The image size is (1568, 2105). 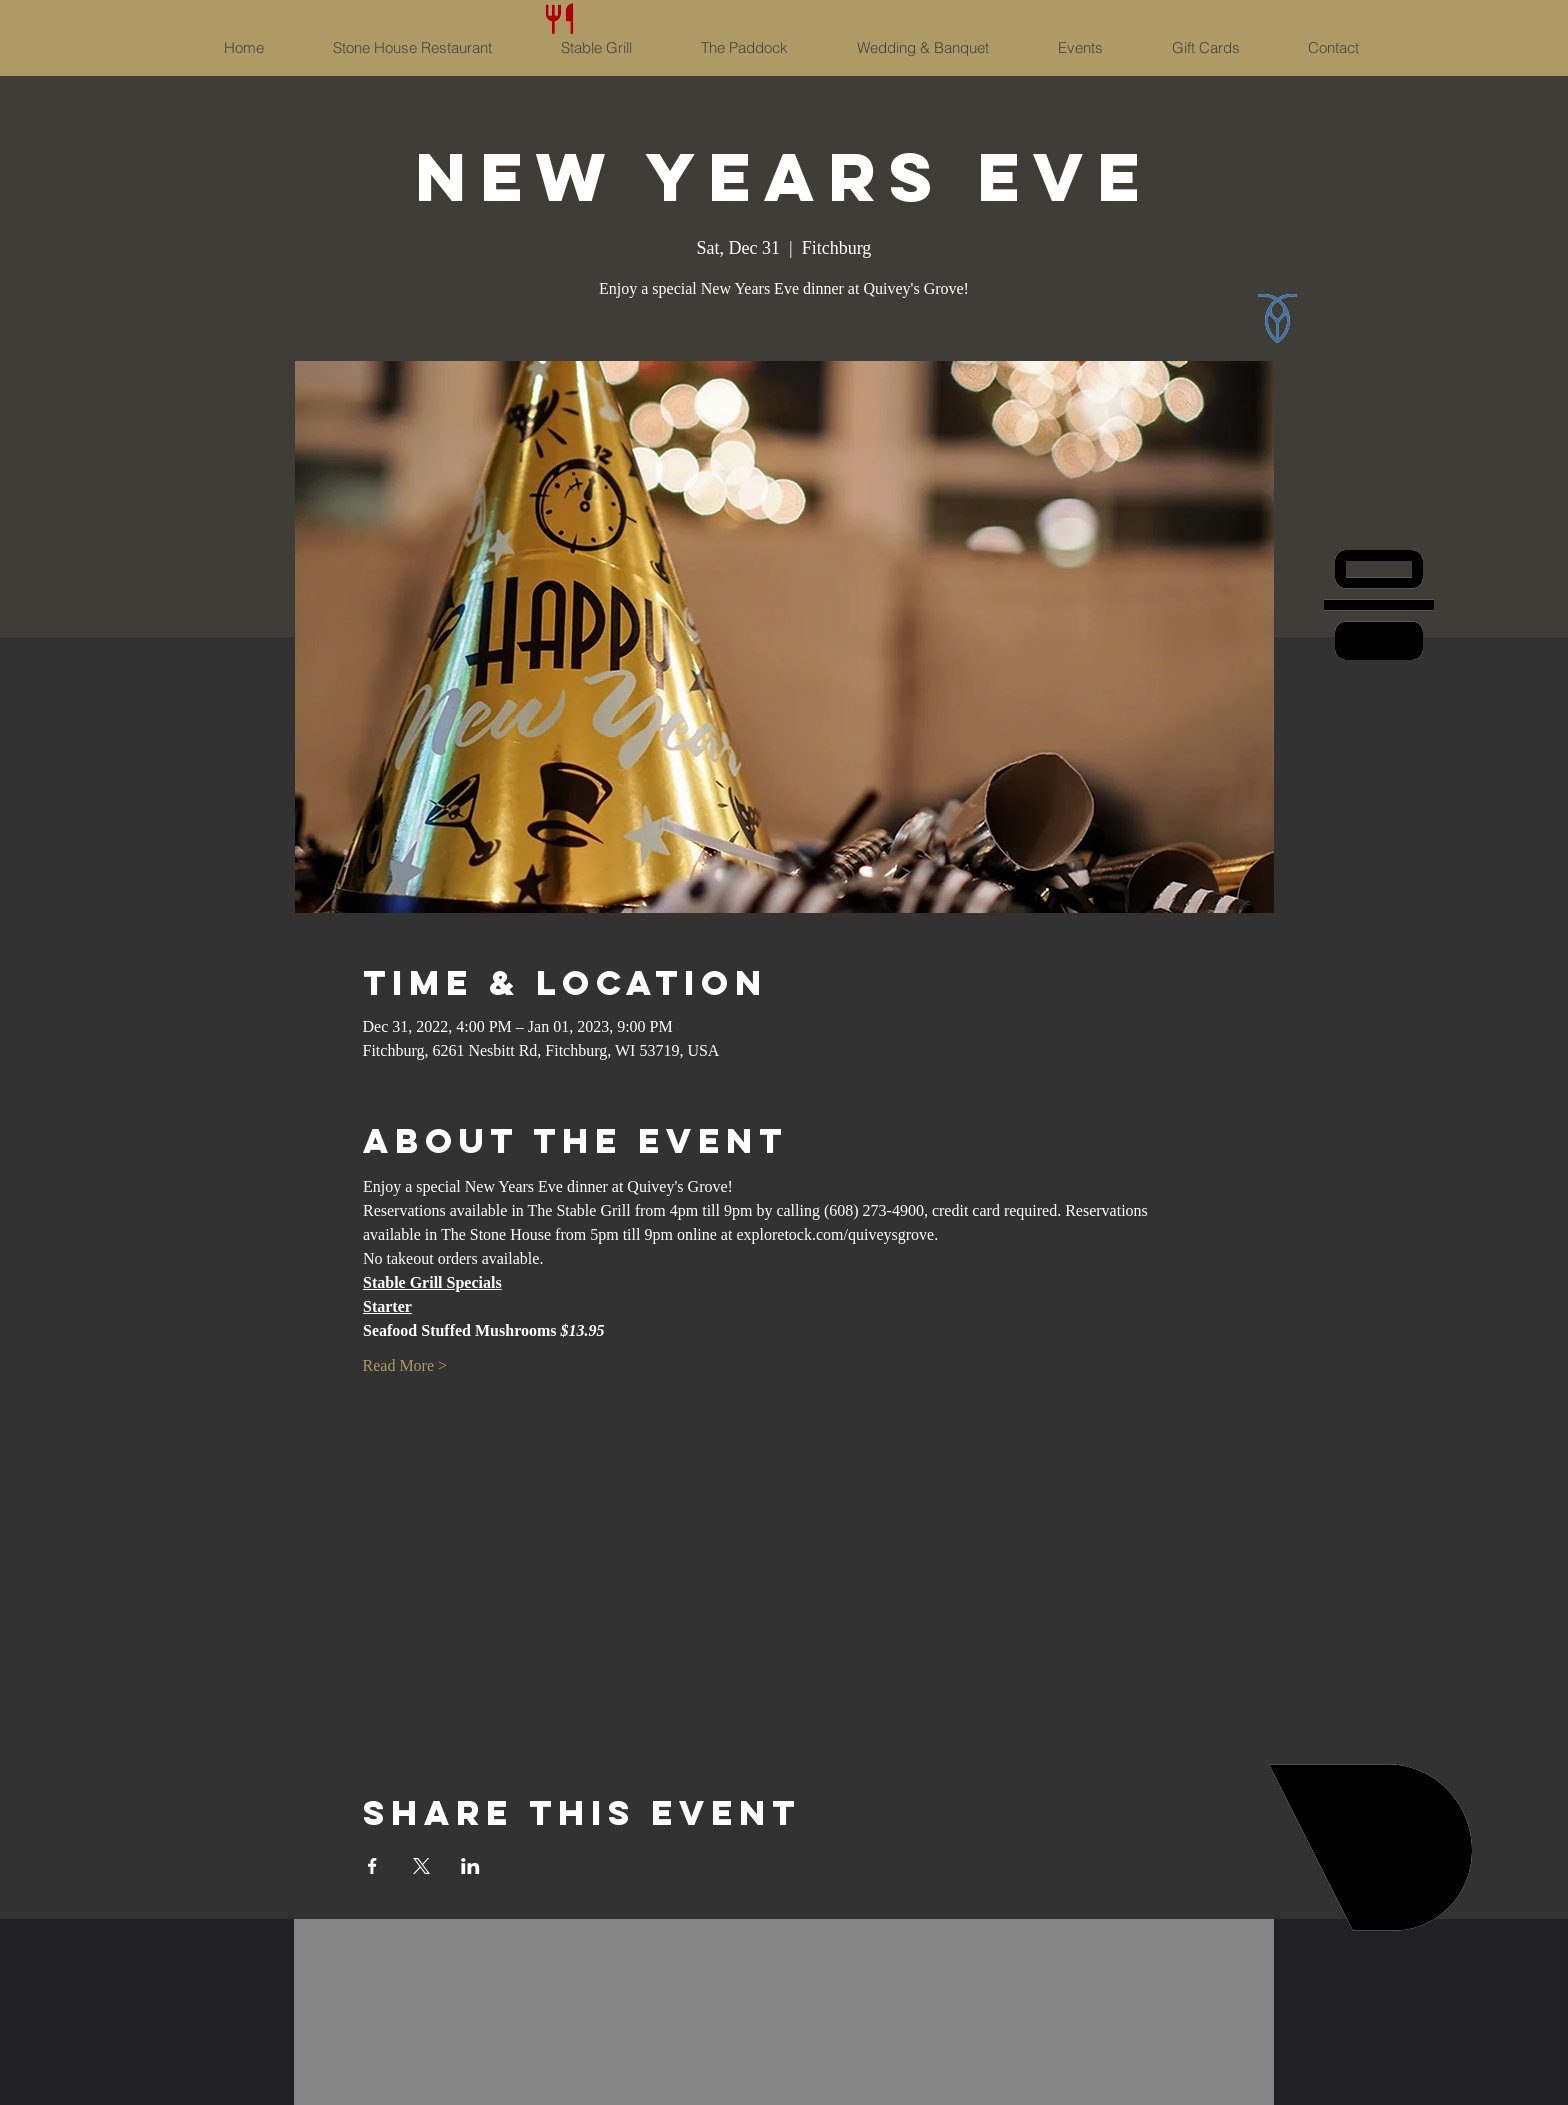 I want to click on find nearby restaurants, so click(x=559, y=18).